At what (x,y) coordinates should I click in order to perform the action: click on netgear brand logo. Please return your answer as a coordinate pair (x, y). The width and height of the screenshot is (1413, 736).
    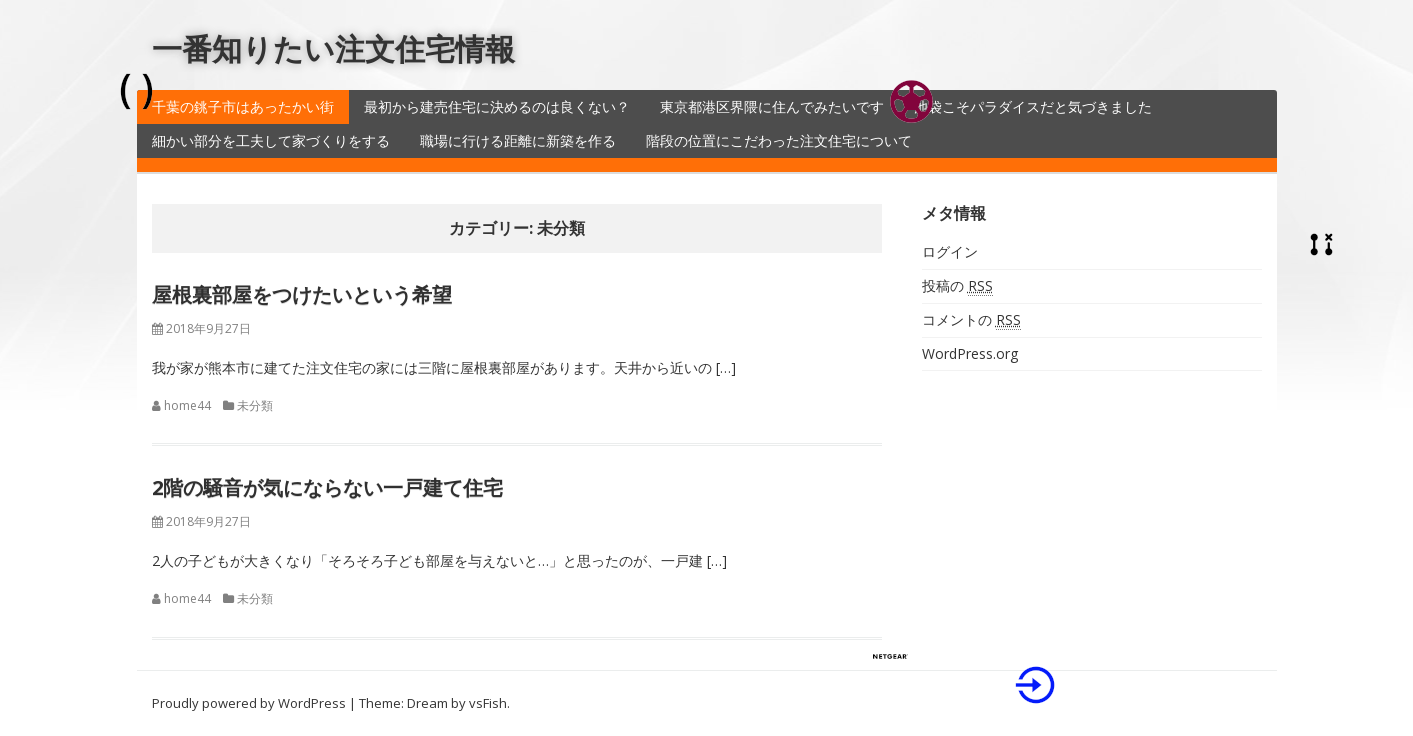
    Looking at the image, I should click on (890, 656).